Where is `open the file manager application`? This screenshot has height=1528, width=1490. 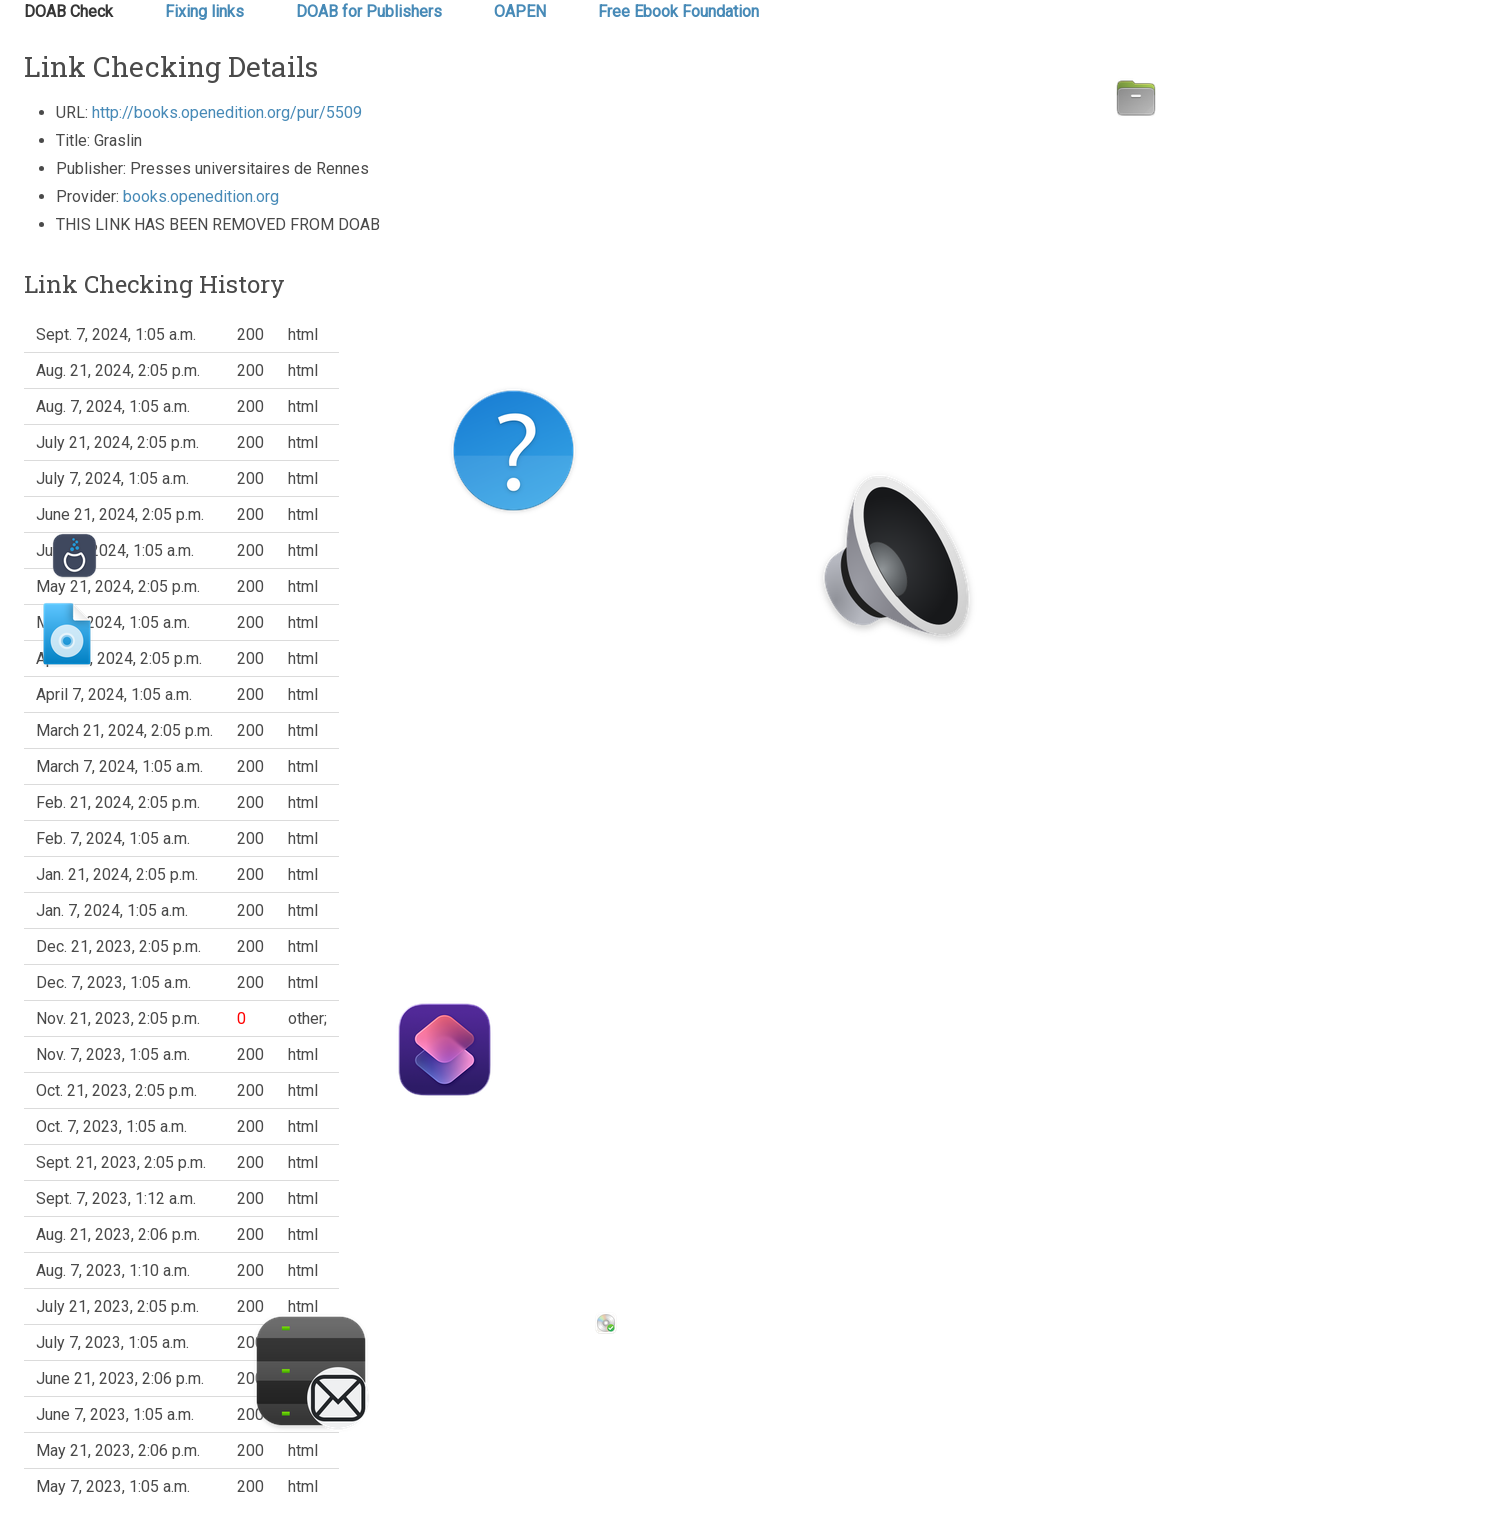
open the file manager application is located at coordinates (1136, 98).